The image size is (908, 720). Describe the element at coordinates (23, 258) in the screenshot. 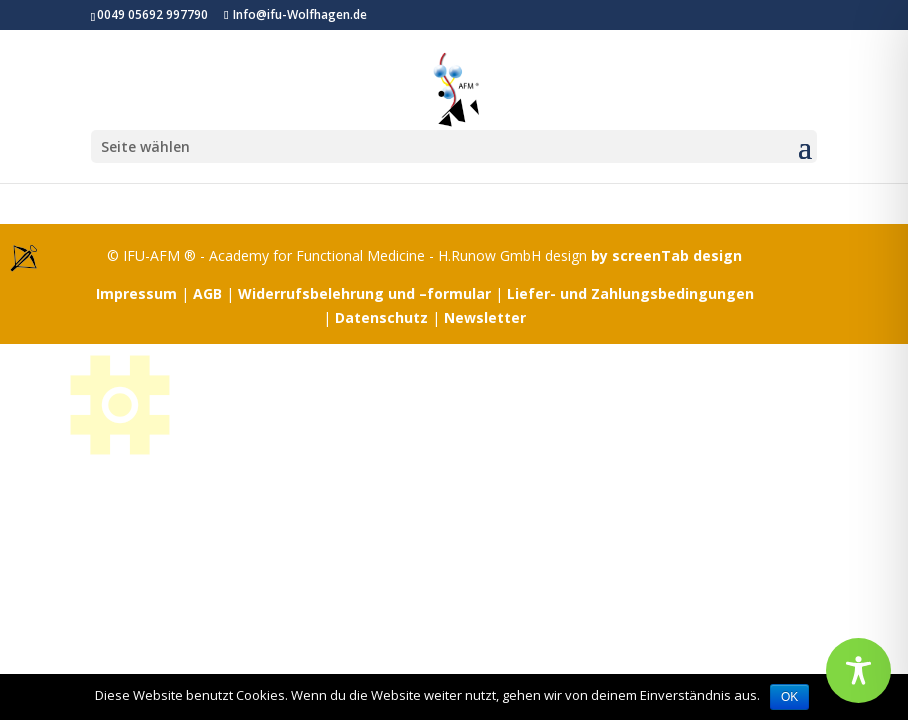

I see `select crossbow weapon in game inventory` at that location.